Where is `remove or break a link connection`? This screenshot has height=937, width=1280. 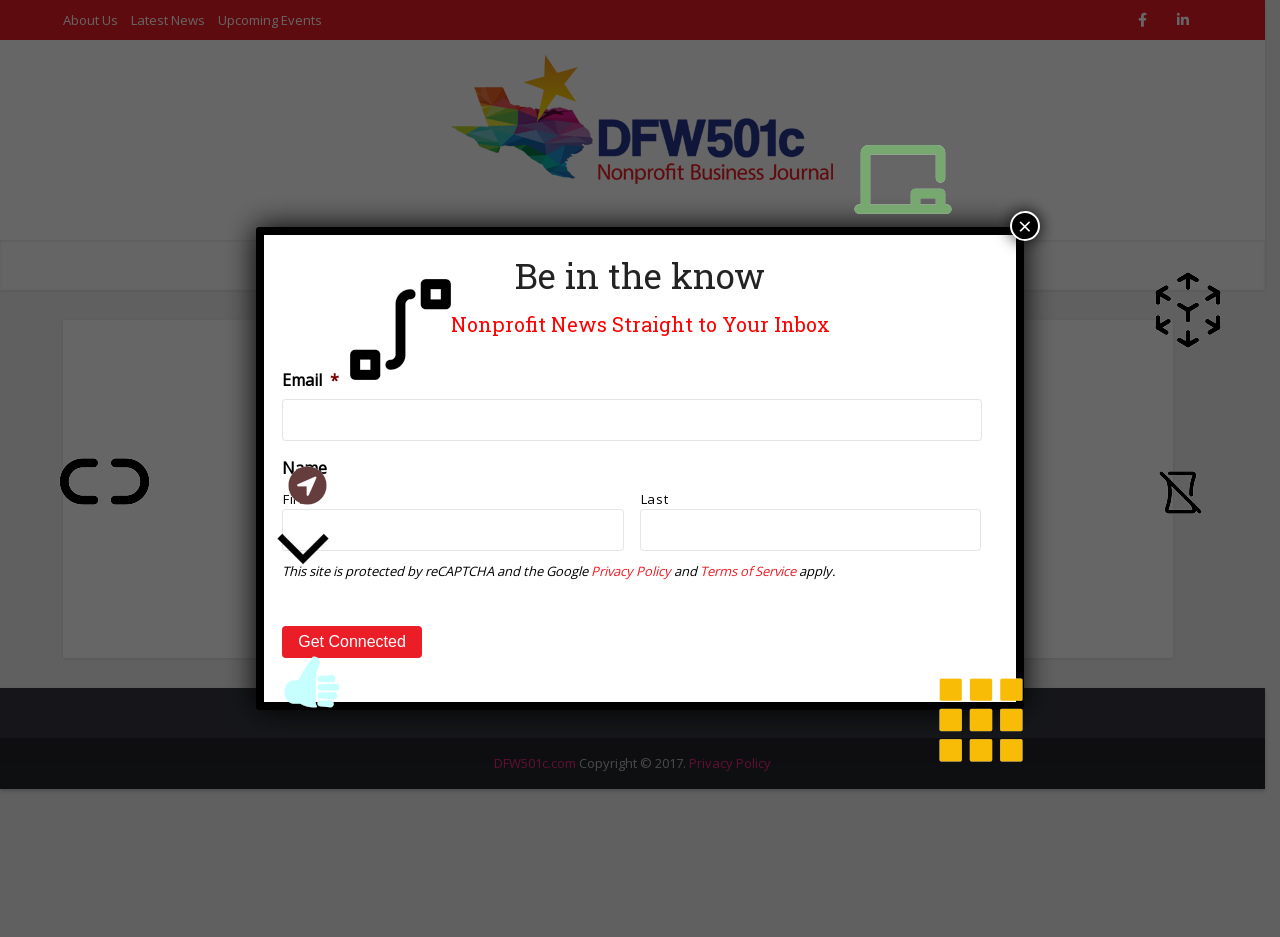
remove or break a link connection is located at coordinates (104, 481).